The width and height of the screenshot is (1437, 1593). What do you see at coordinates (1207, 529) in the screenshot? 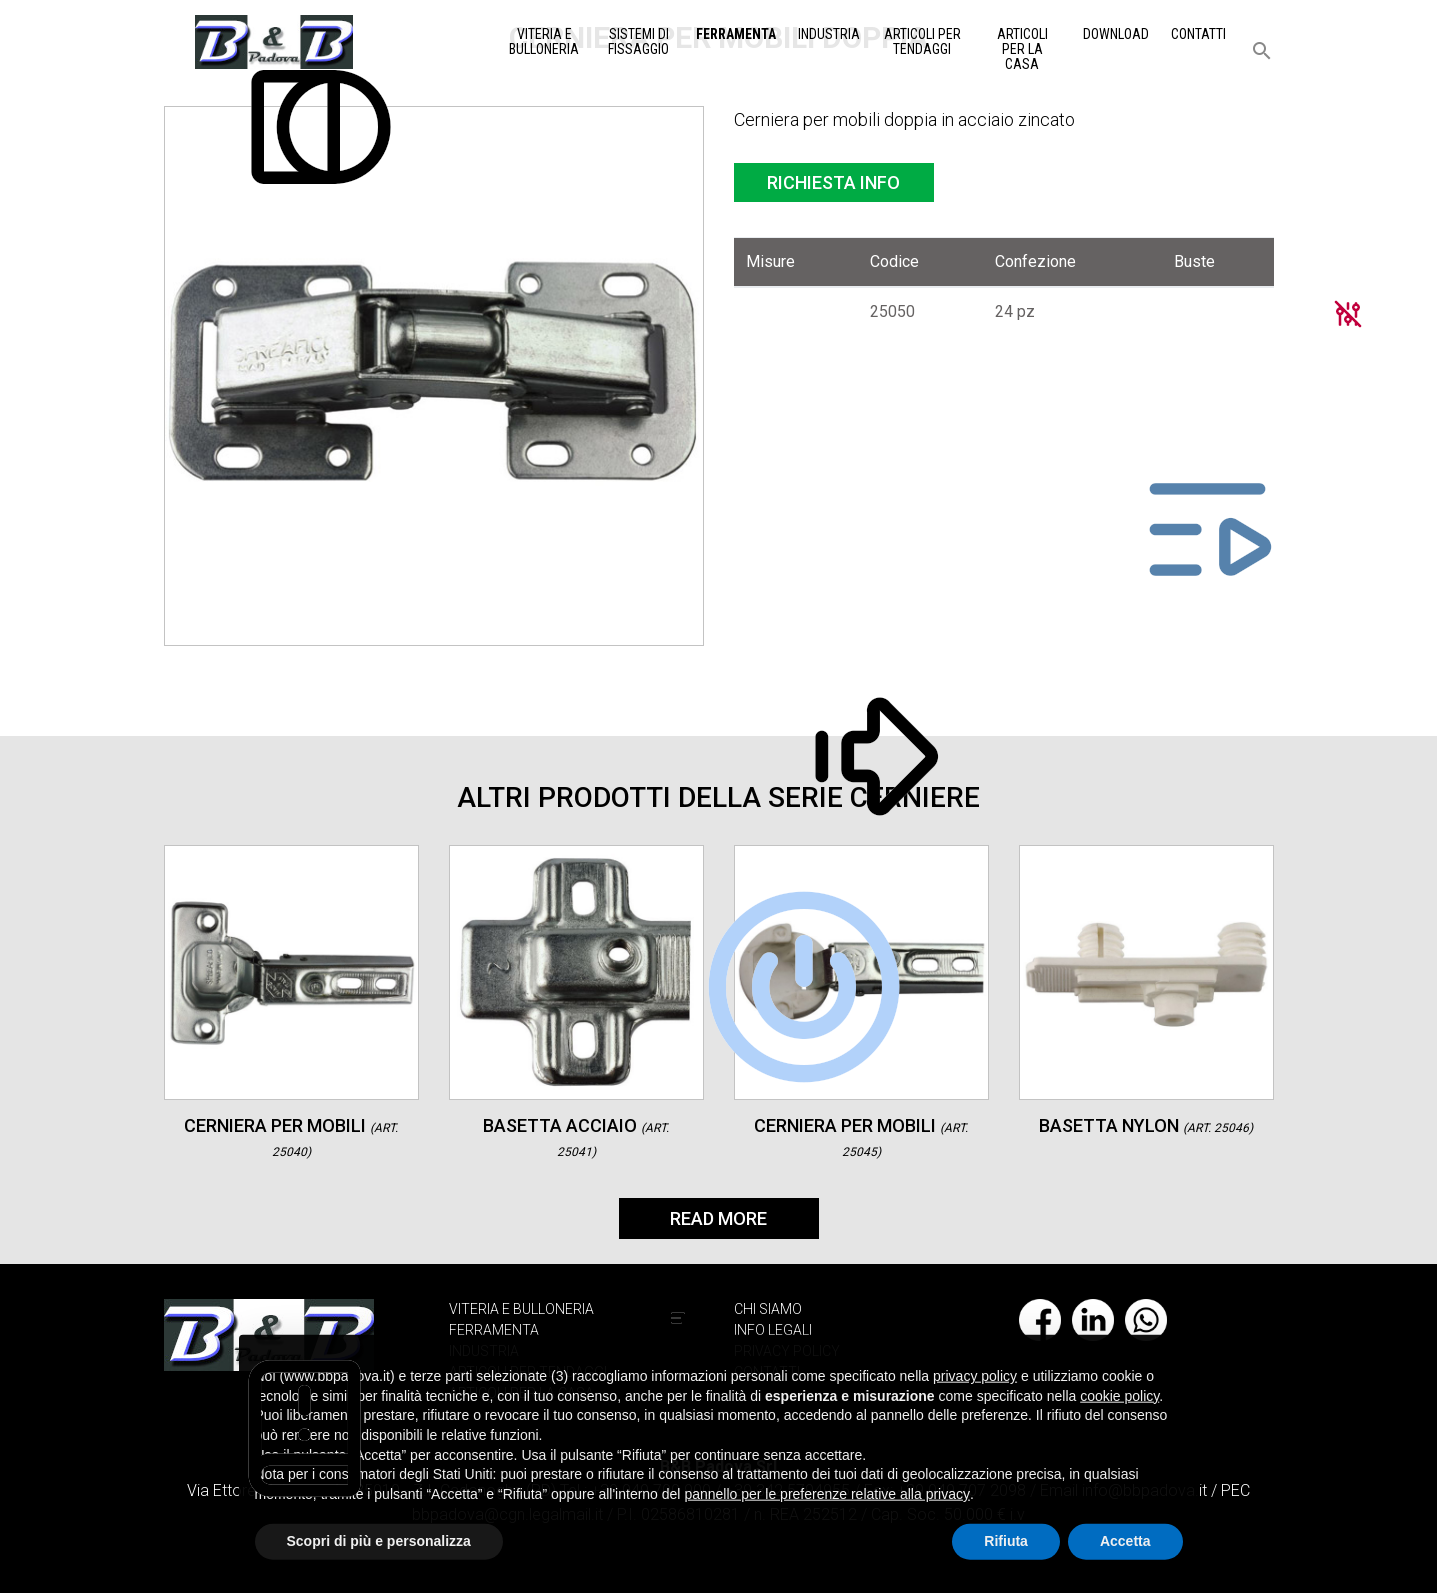
I see `view video playlist` at bounding box center [1207, 529].